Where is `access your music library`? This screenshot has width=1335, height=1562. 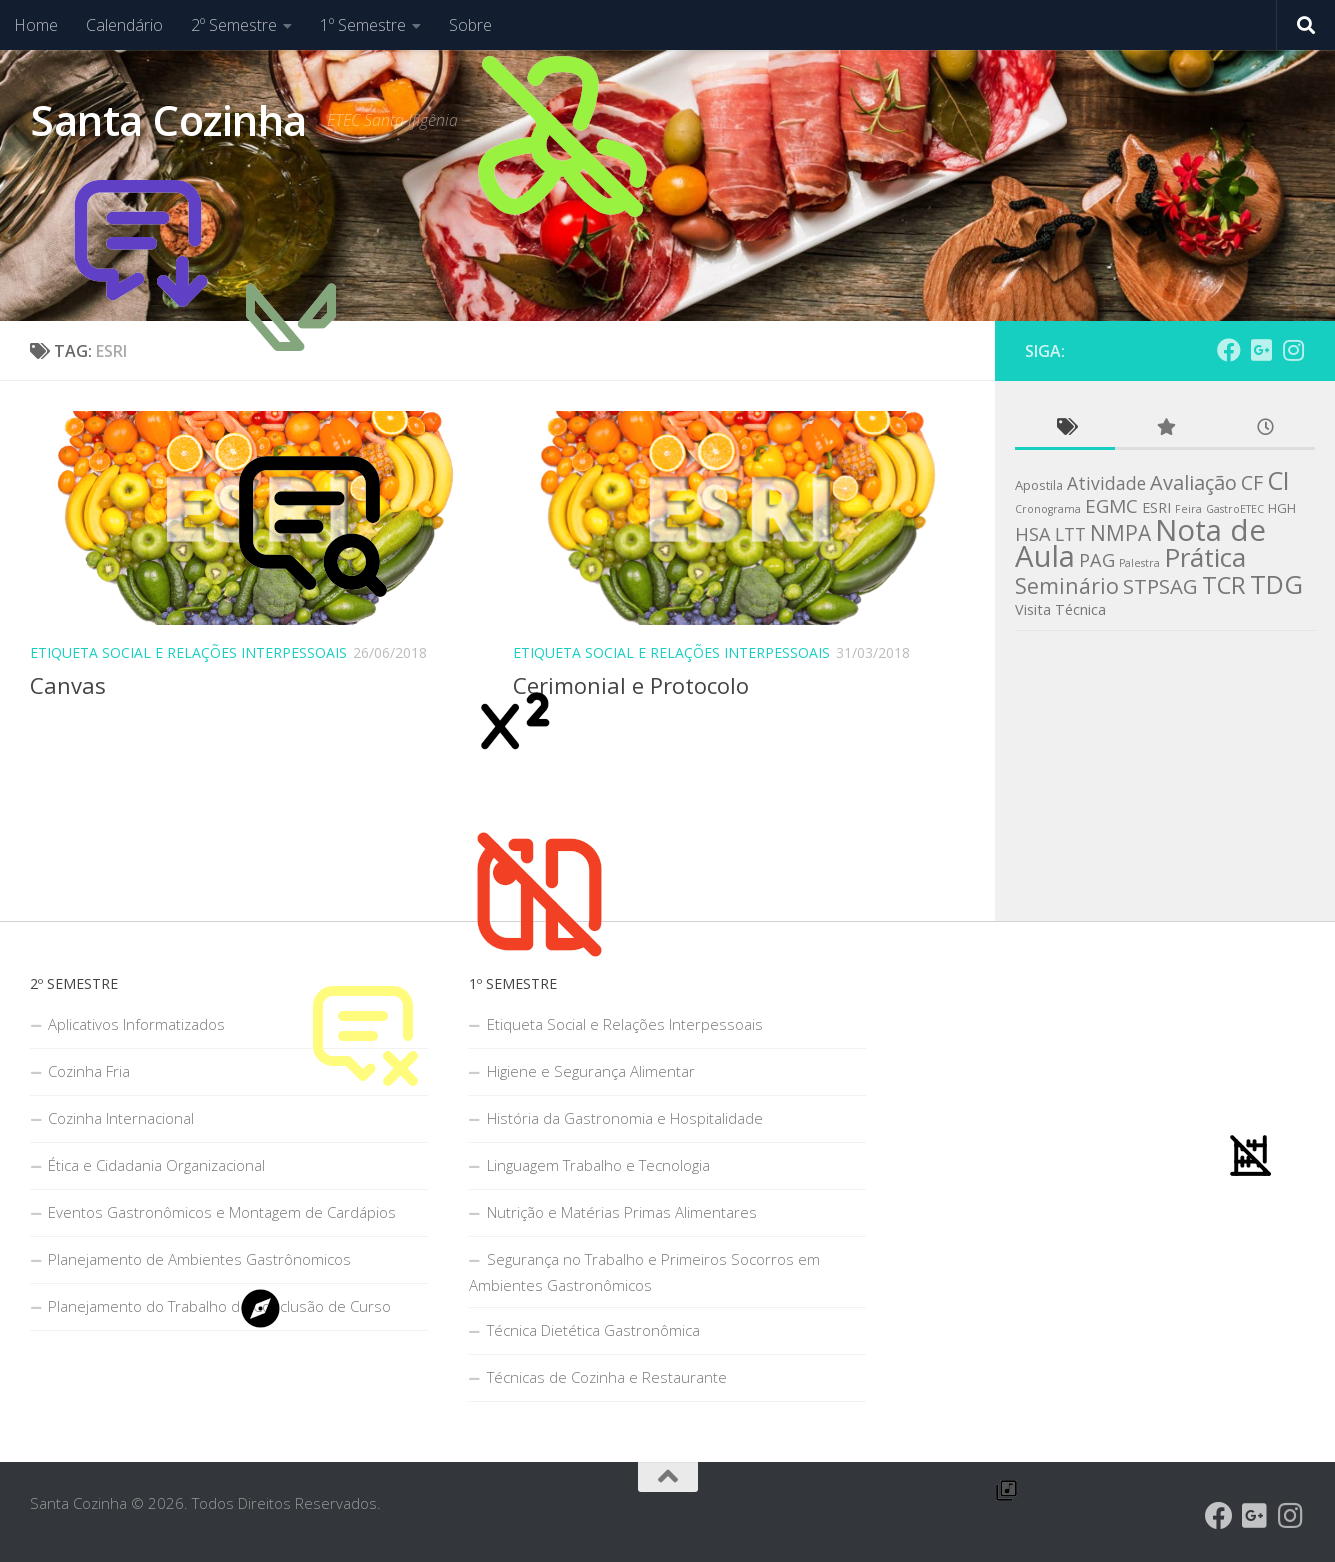
access your music library is located at coordinates (1006, 1490).